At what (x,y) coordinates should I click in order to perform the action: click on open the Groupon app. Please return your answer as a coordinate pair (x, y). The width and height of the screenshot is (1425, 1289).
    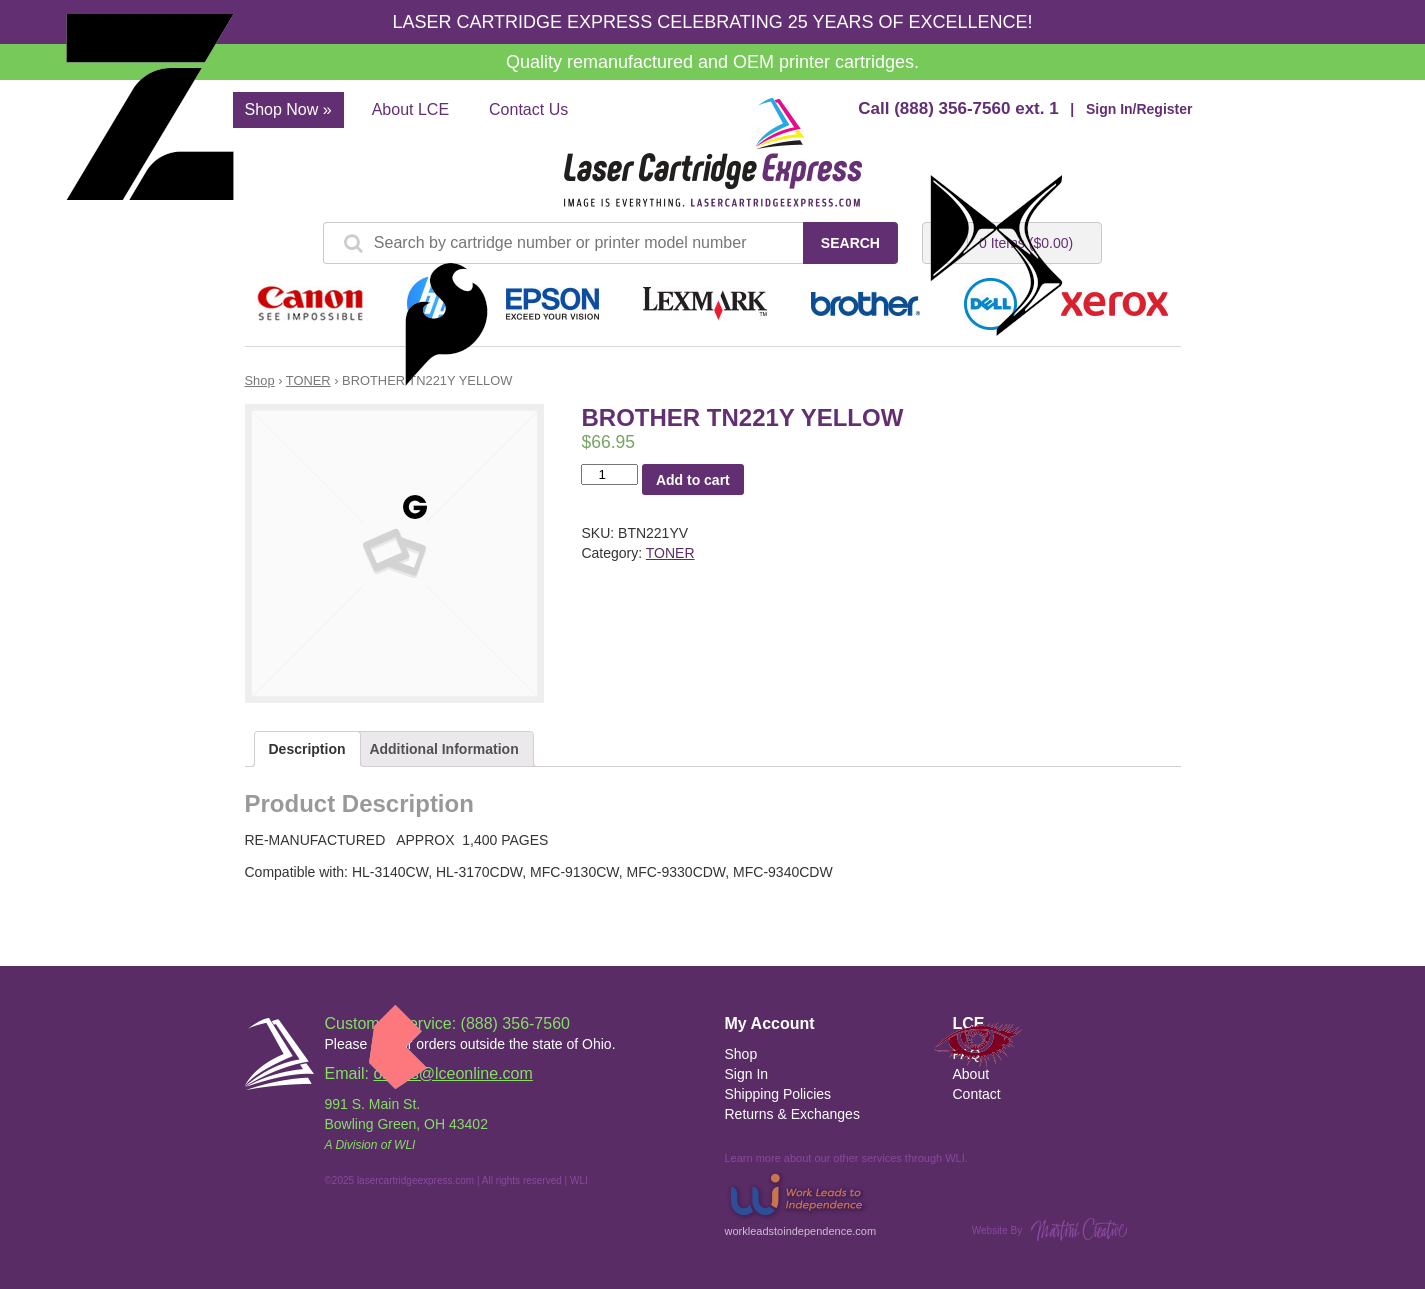
    Looking at the image, I should click on (415, 507).